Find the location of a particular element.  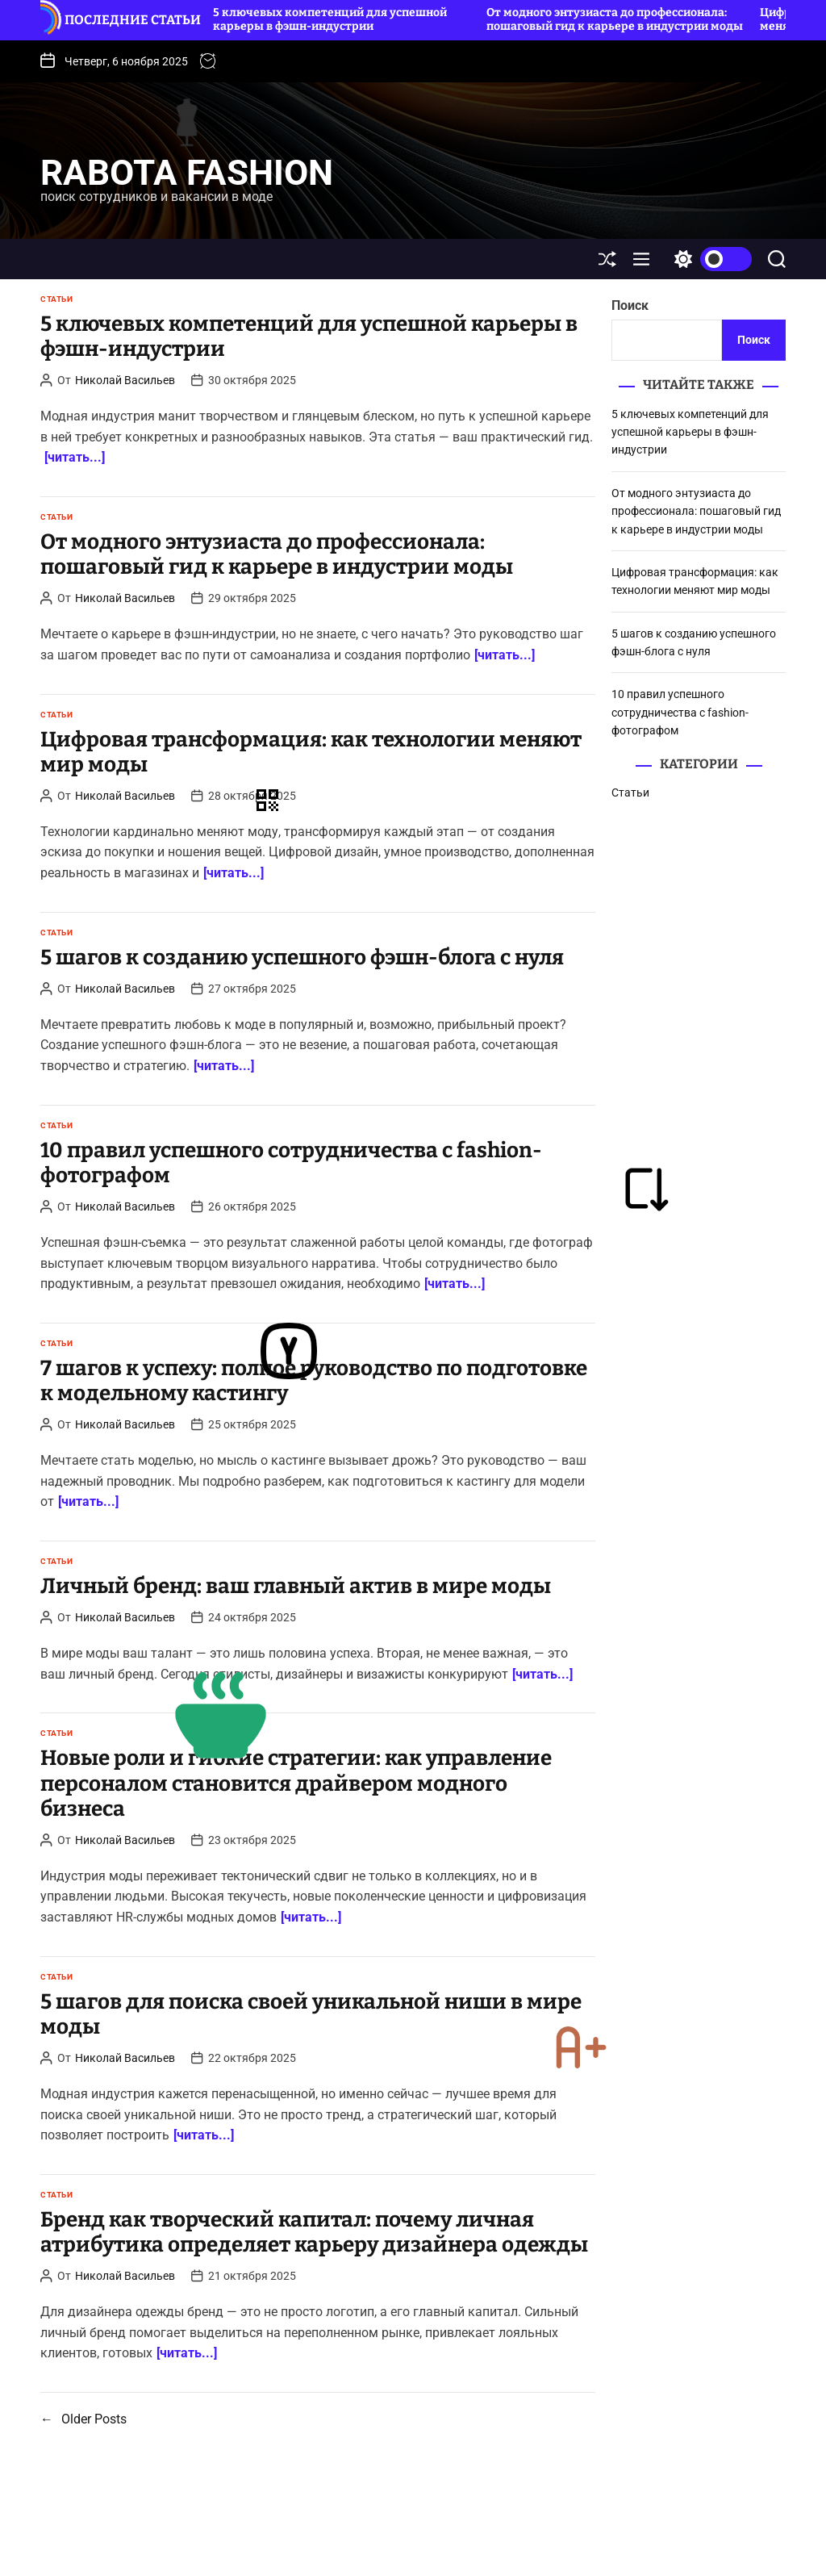

indicates items starting with the letter Y is located at coordinates (289, 1351).